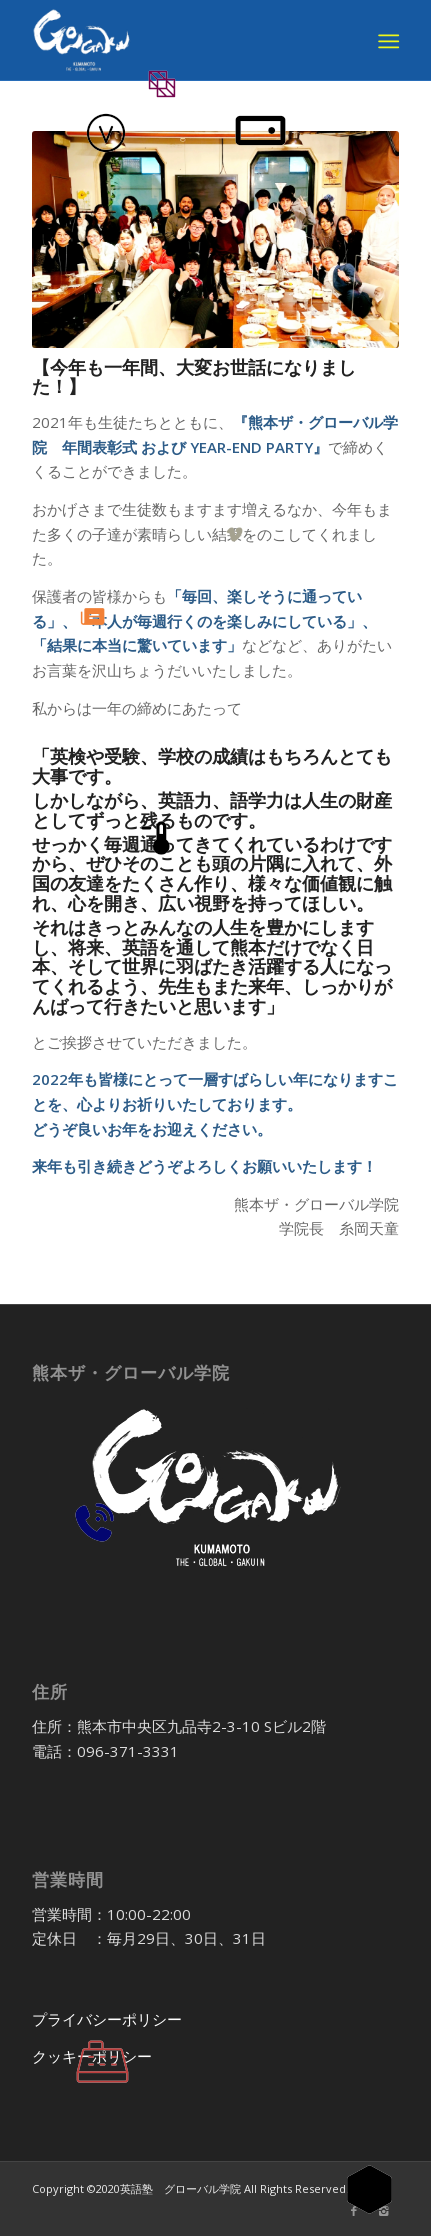 Image resolution: width=431 pixels, height=2236 pixels. What do you see at coordinates (93, 616) in the screenshot?
I see `view news or articles` at bounding box center [93, 616].